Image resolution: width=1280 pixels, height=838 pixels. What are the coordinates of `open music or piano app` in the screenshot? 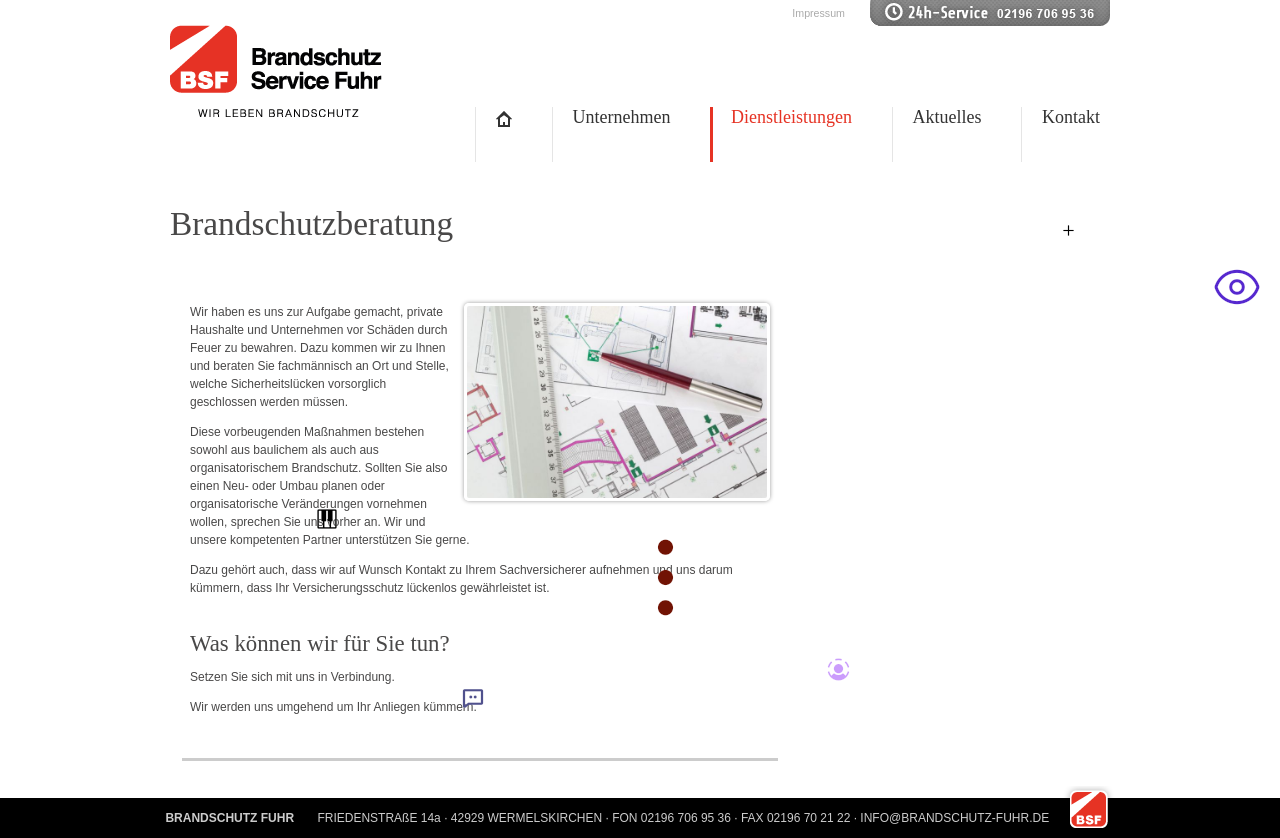 It's located at (327, 519).